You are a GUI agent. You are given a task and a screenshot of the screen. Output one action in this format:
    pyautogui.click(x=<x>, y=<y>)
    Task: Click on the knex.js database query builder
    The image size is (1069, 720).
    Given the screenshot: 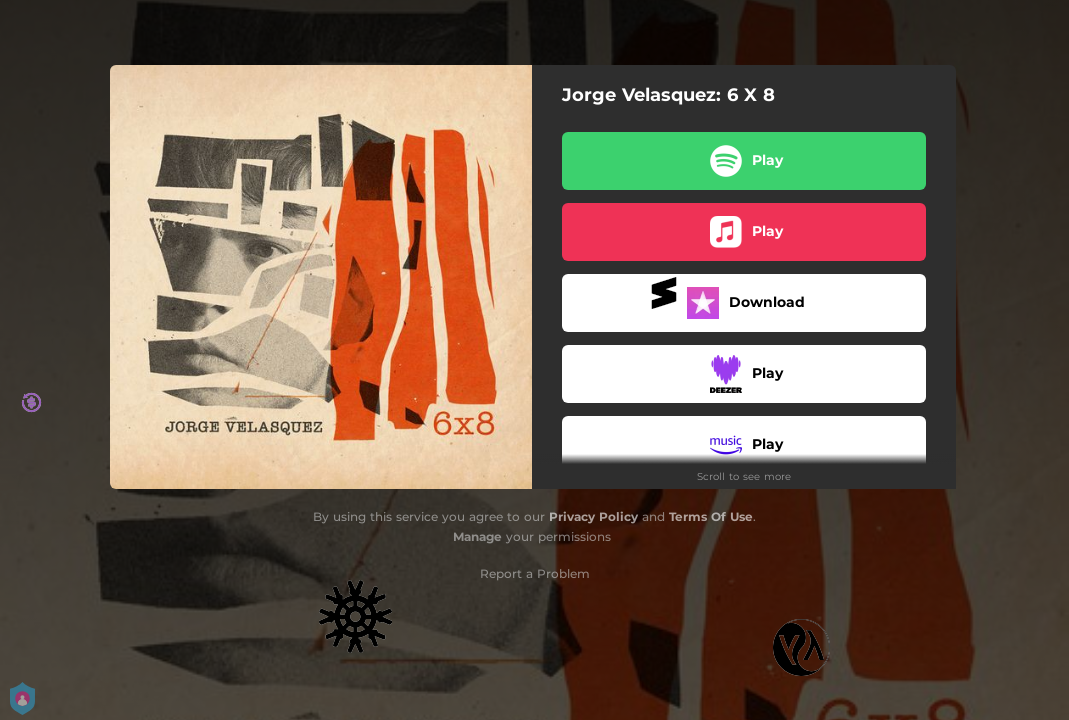 What is the action you would take?
    pyautogui.click(x=355, y=616)
    